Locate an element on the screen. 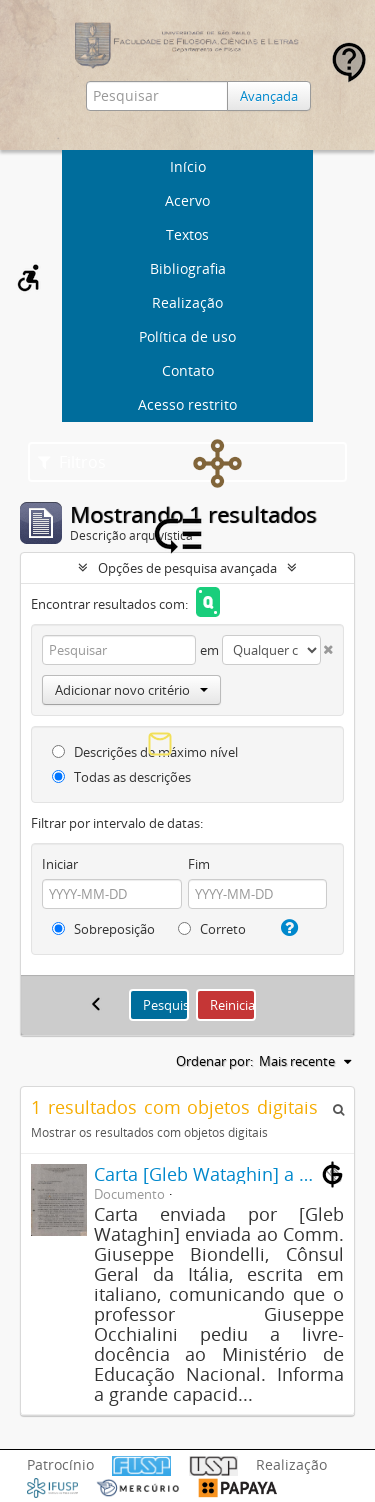 This screenshot has width=375, height=1502. go back to the previous screen is located at coordinates (96, 1004).